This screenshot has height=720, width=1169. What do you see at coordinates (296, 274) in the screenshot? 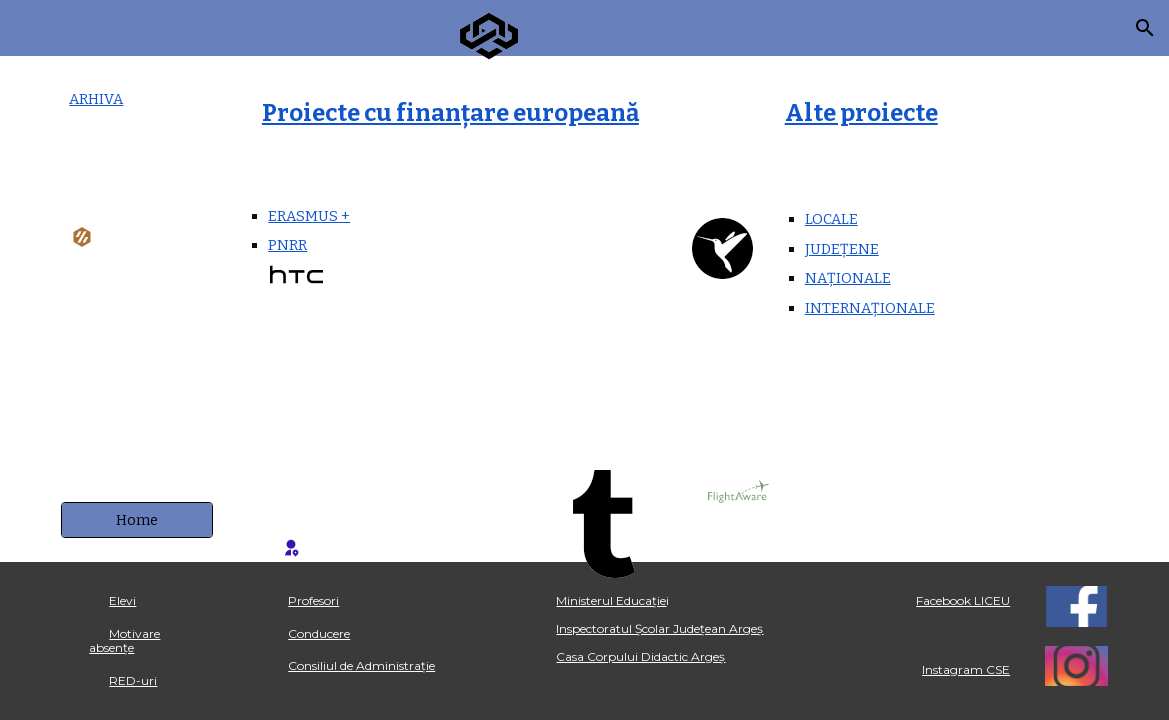
I see `HTC brand logo` at bounding box center [296, 274].